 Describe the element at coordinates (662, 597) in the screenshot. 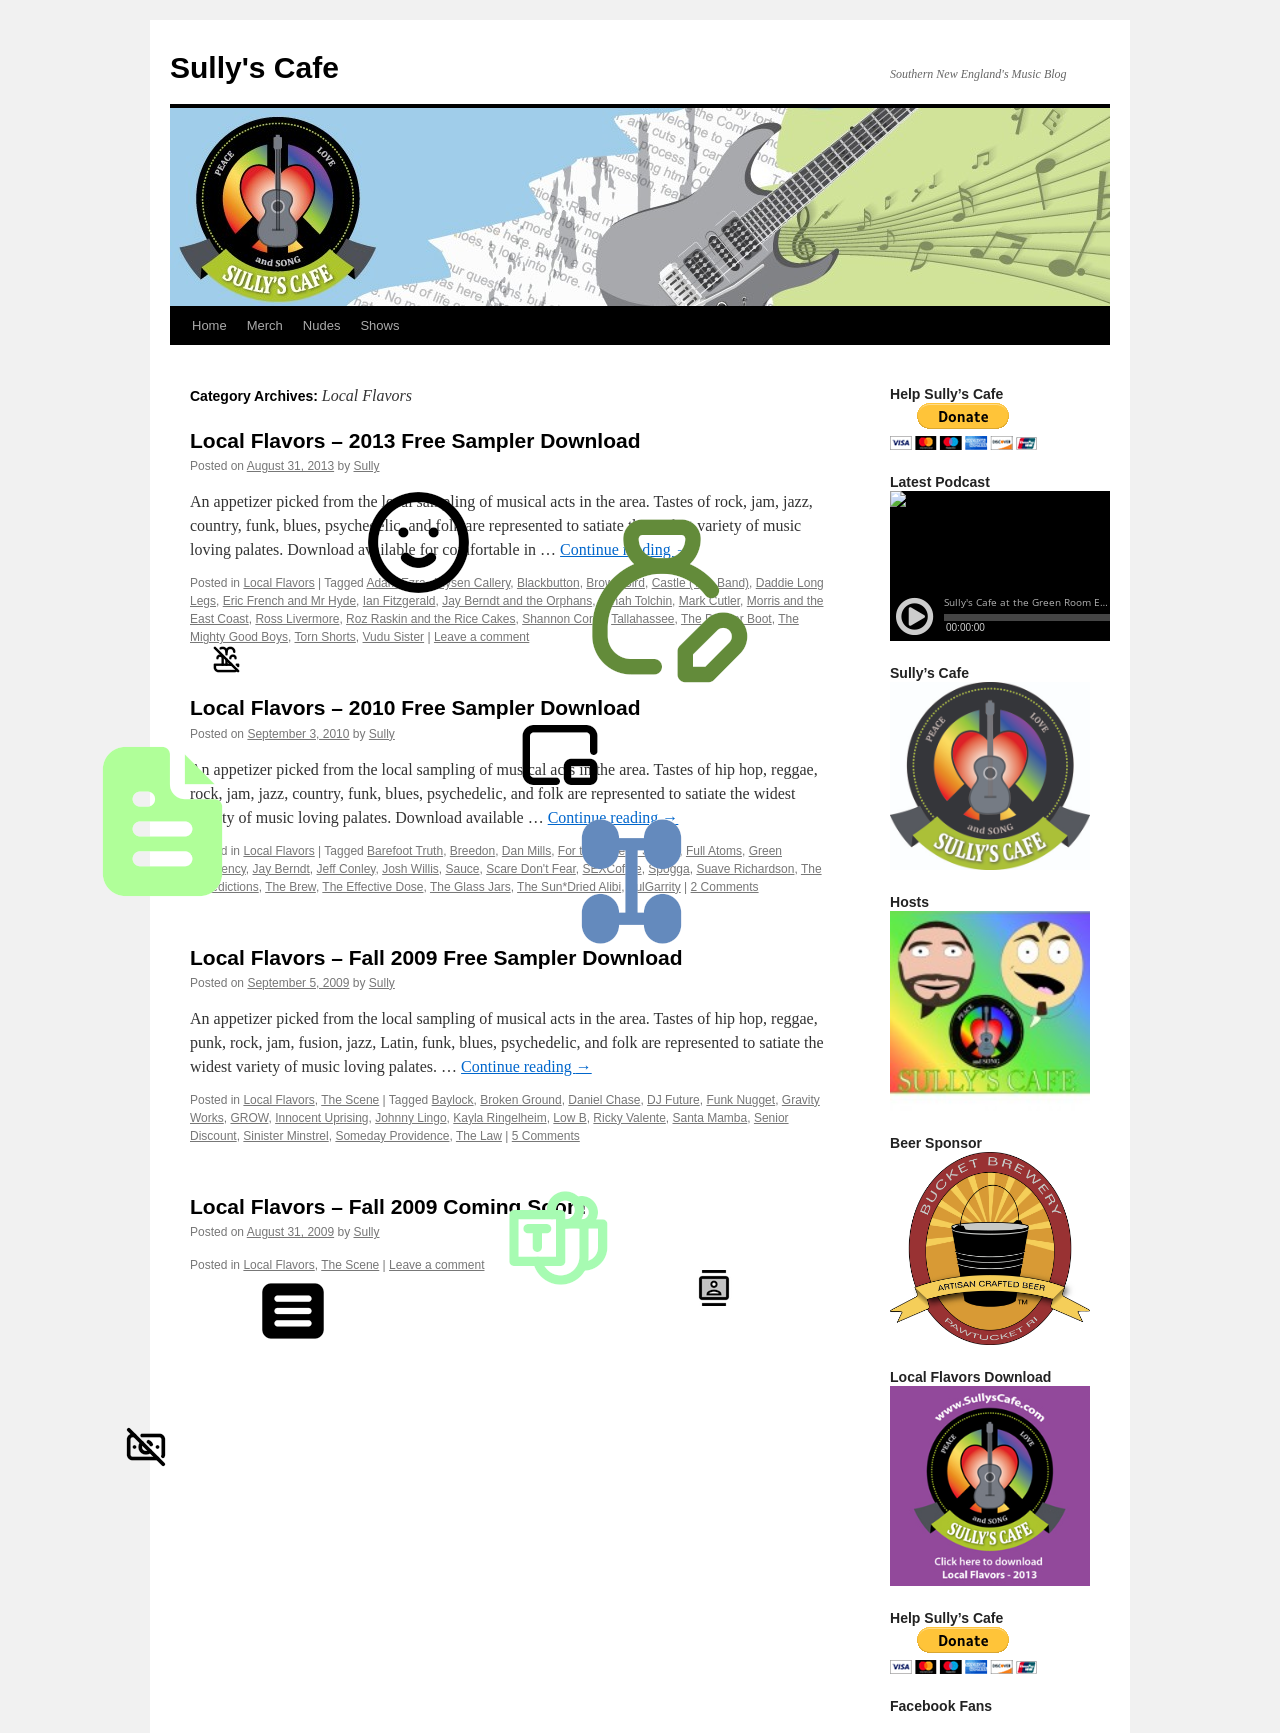

I see `edit budget or savings details` at that location.